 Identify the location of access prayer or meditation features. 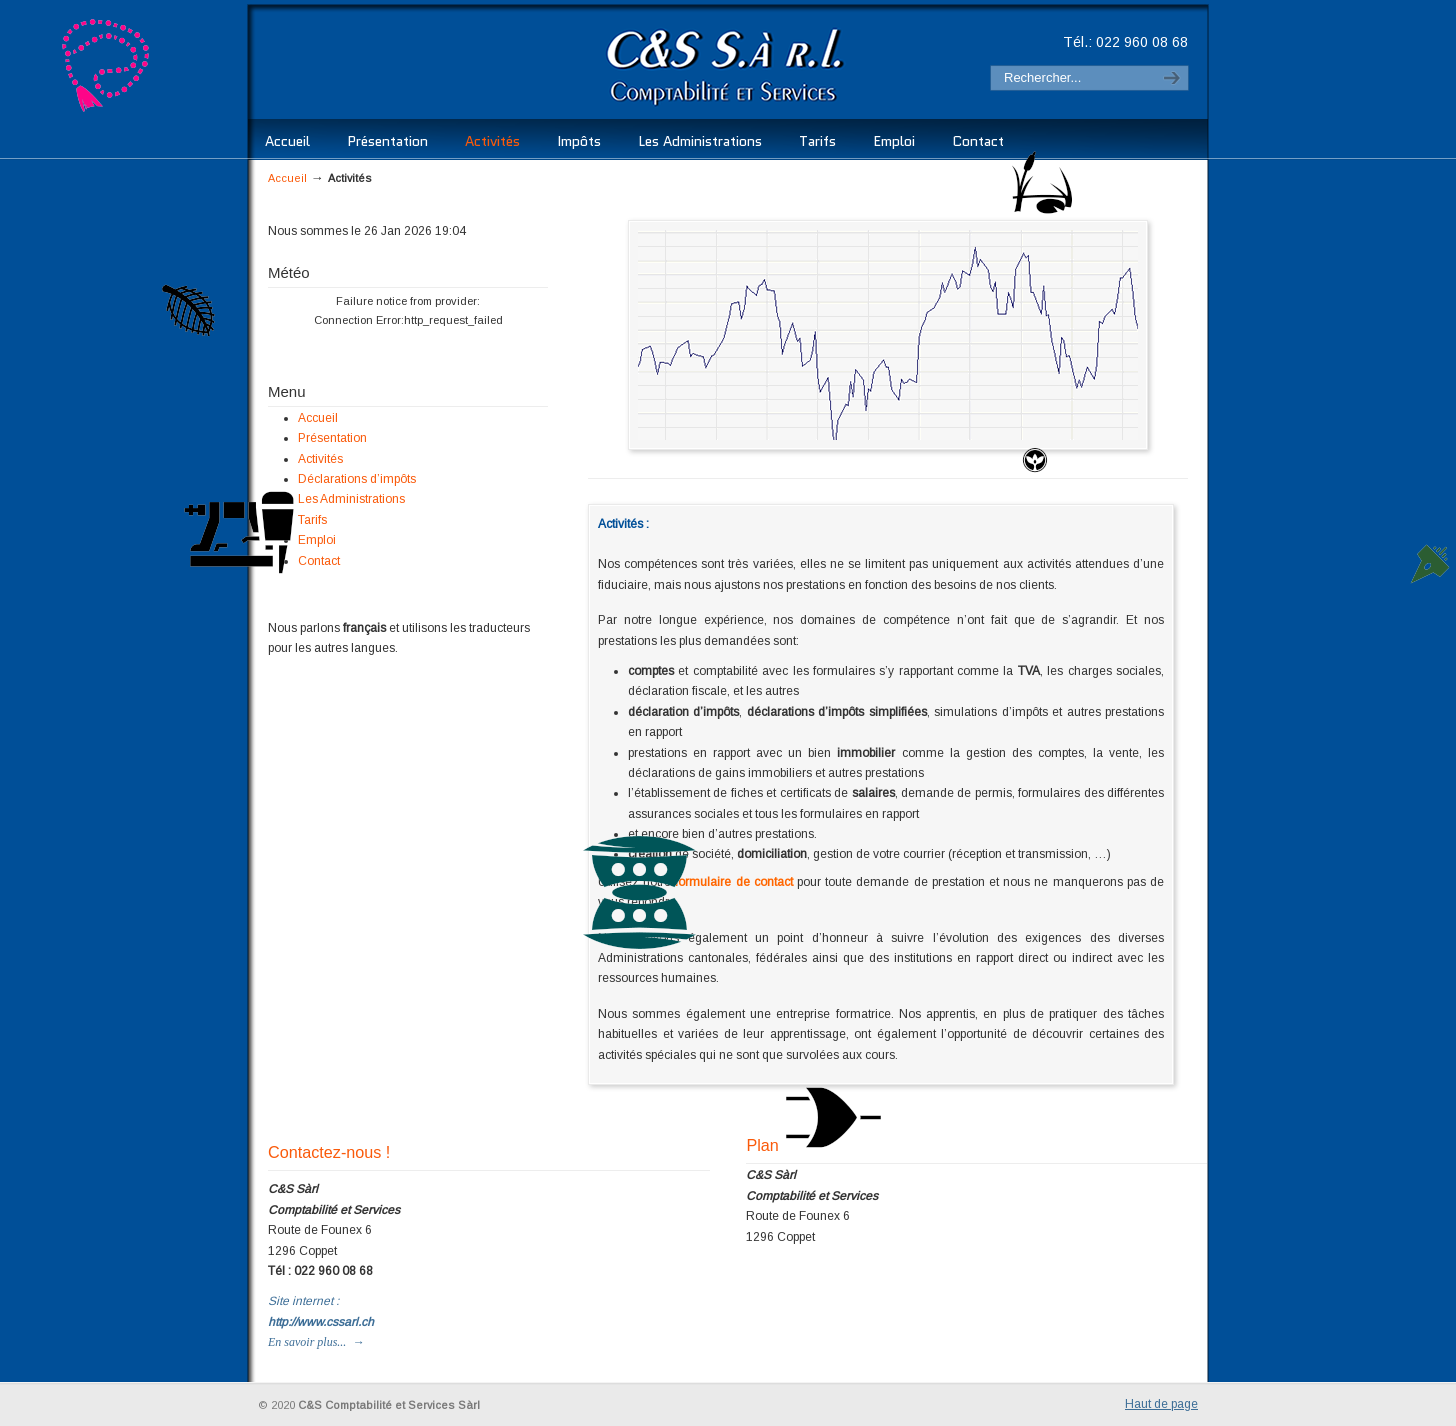
(105, 65).